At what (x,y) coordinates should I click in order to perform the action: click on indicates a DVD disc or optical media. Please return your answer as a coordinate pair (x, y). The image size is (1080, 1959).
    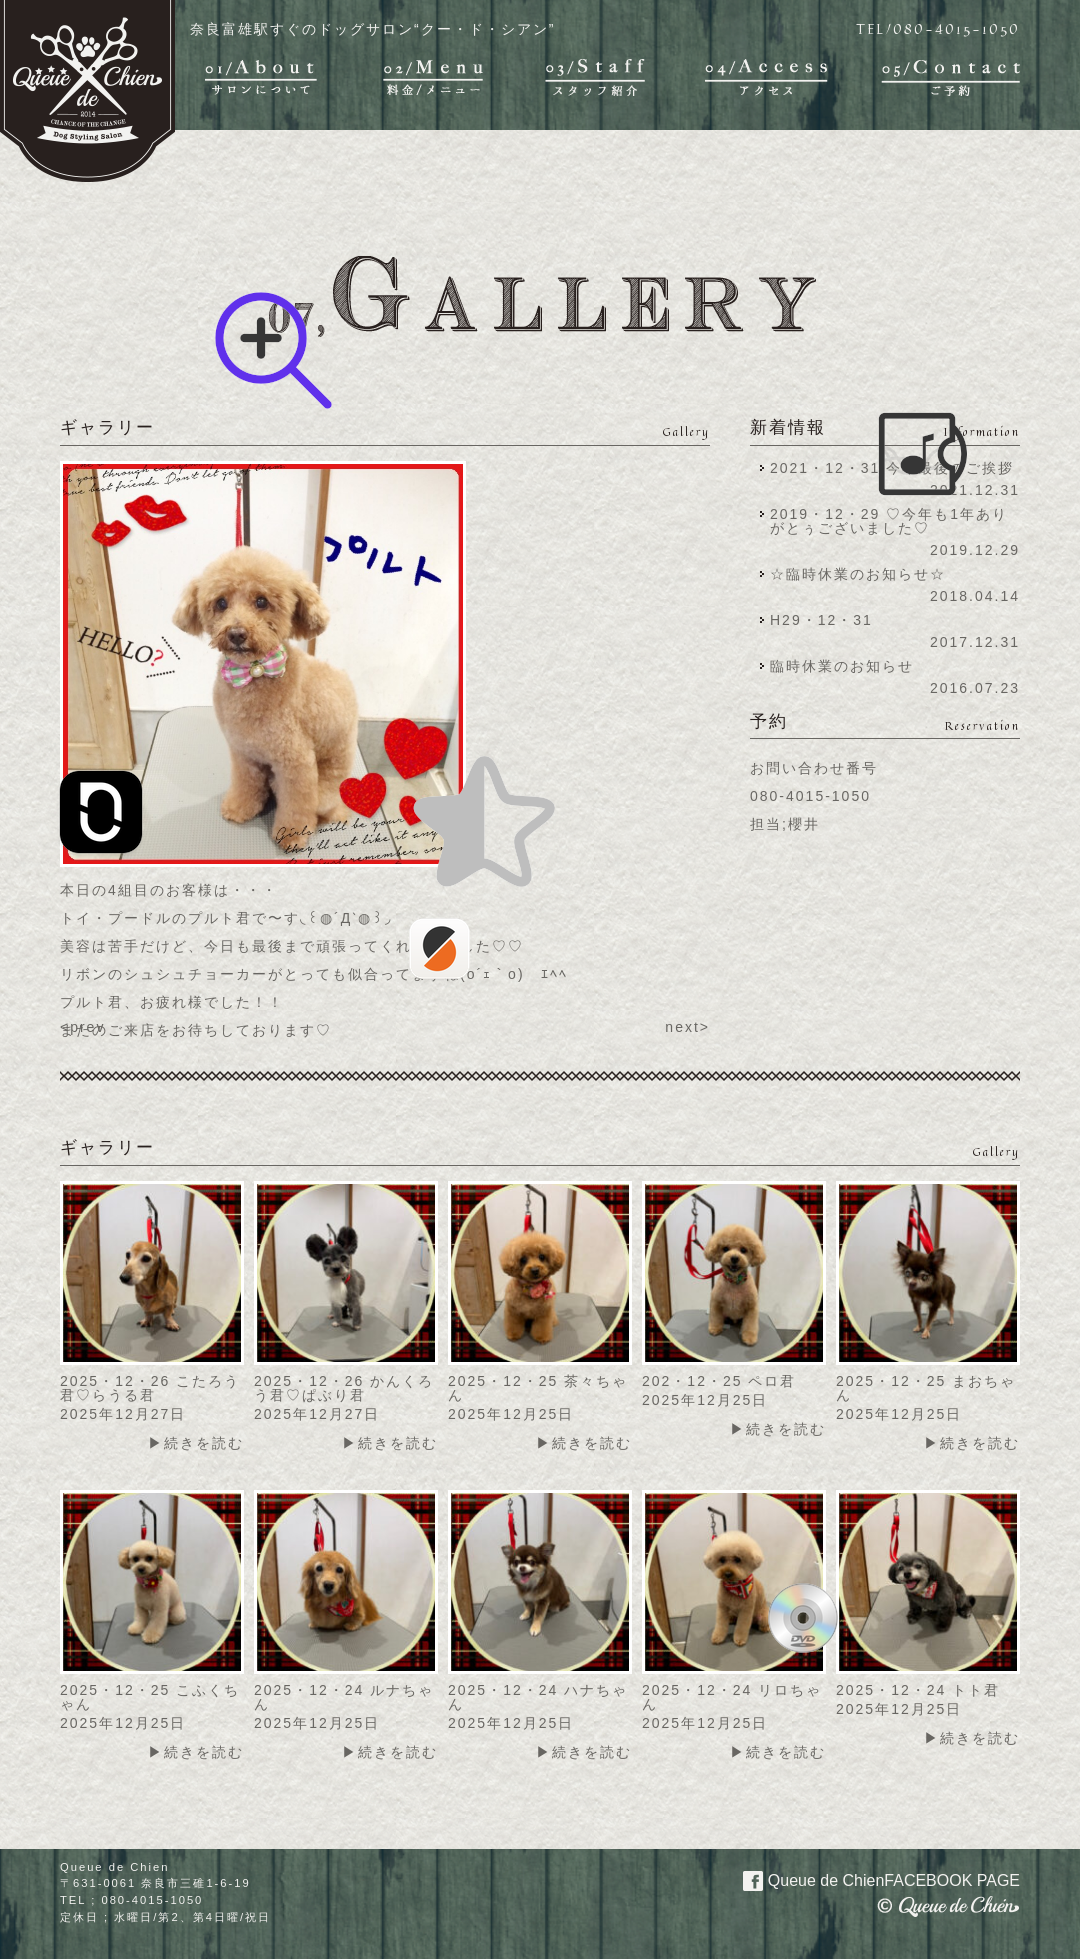
    Looking at the image, I should click on (803, 1618).